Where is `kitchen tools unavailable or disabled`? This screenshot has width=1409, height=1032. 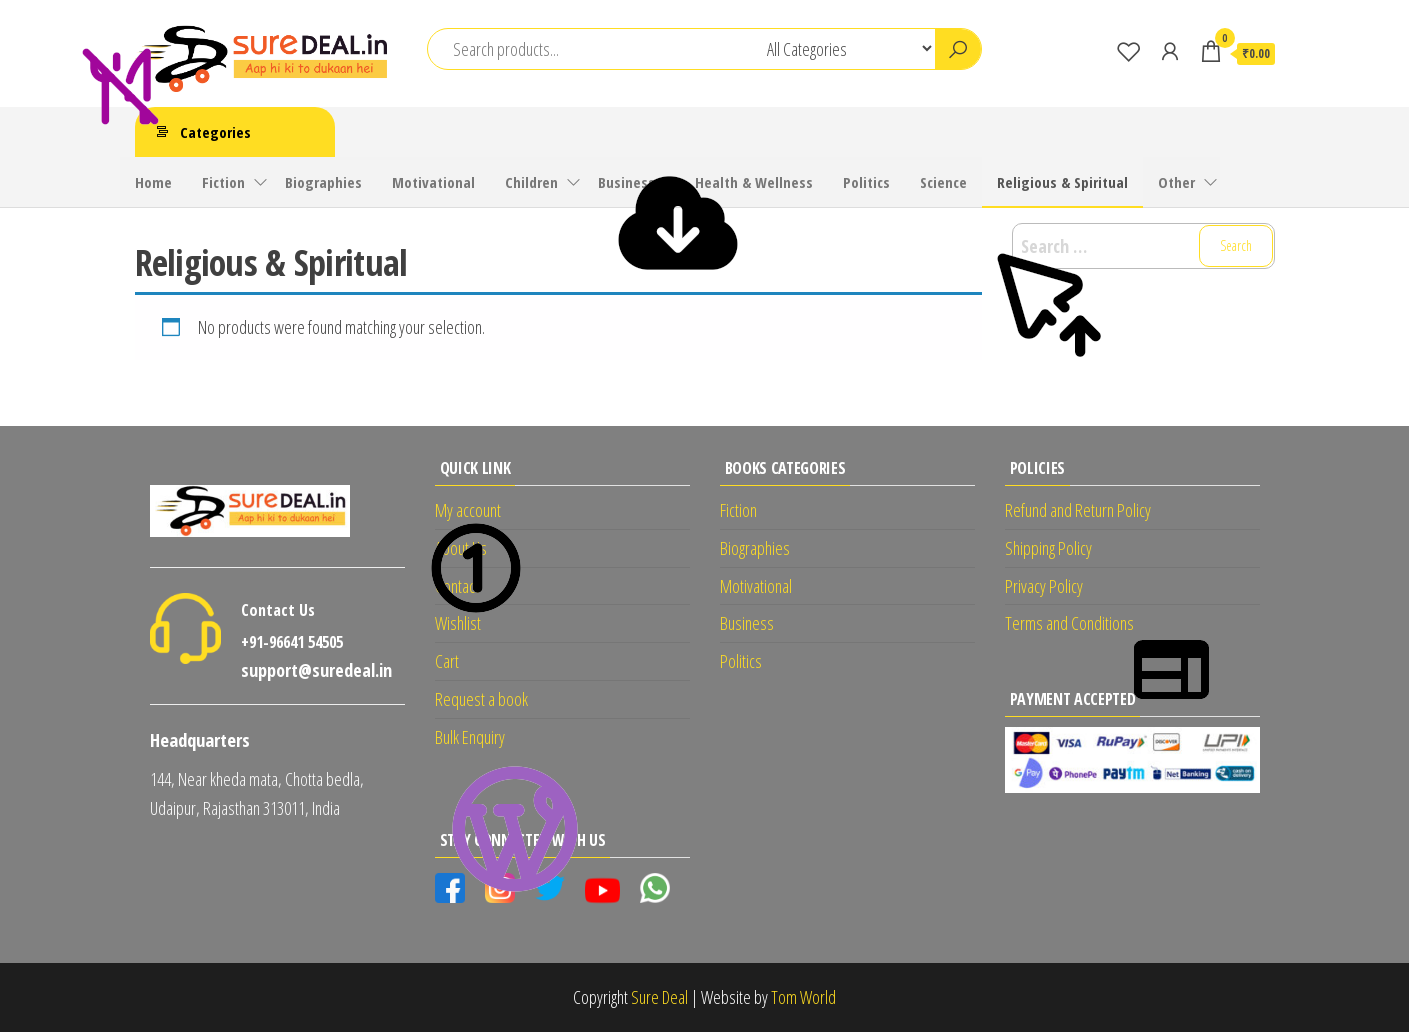
kitchen tools unavailable or disabled is located at coordinates (120, 86).